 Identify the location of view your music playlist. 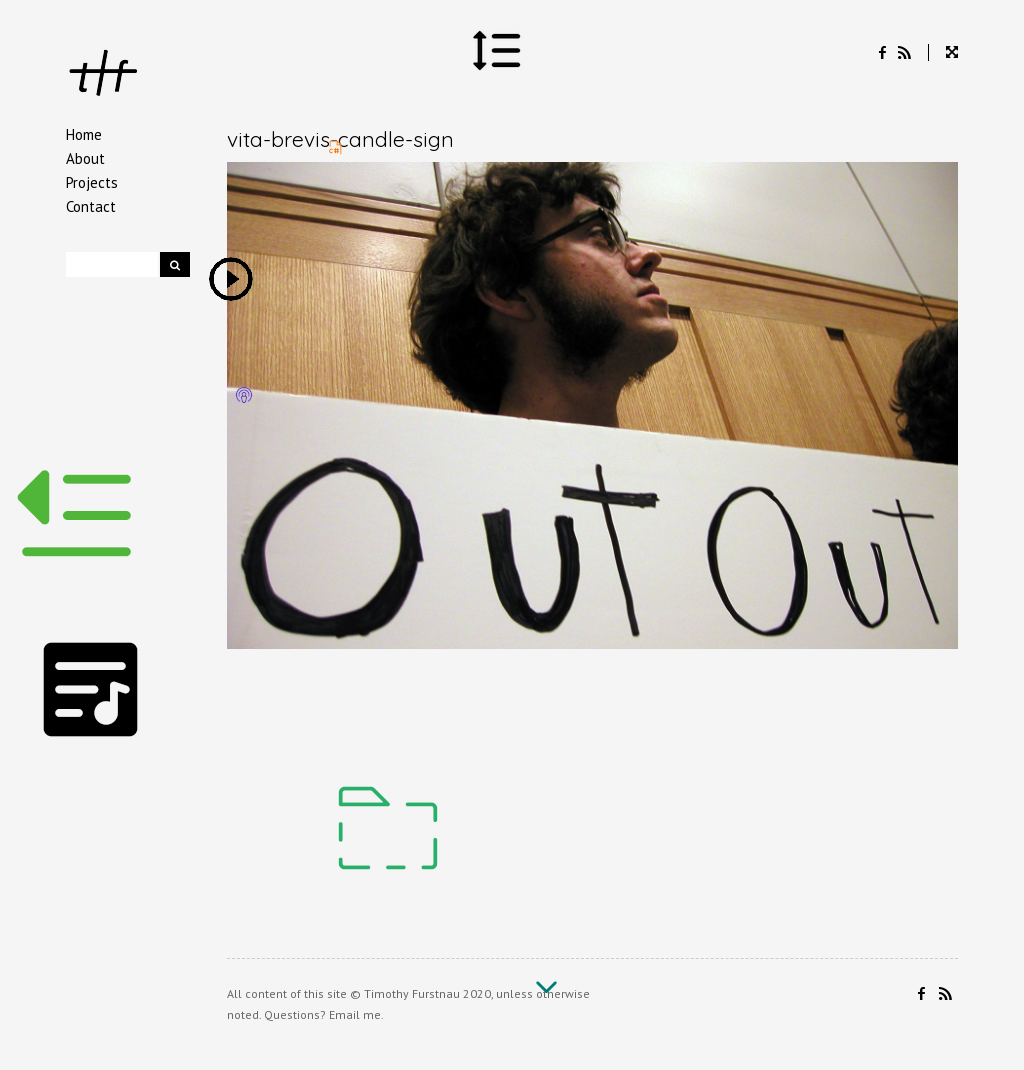
(90, 689).